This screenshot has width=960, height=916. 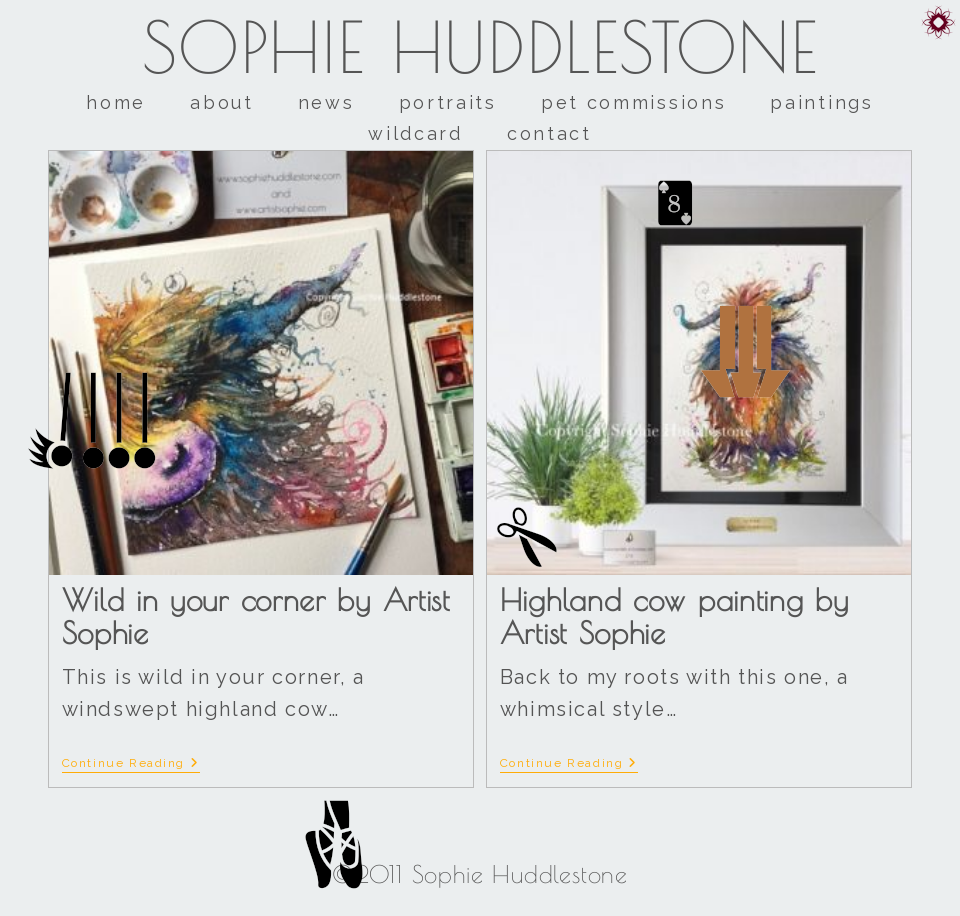 I want to click on decorative design element or divider, so click(x=938, y=22).